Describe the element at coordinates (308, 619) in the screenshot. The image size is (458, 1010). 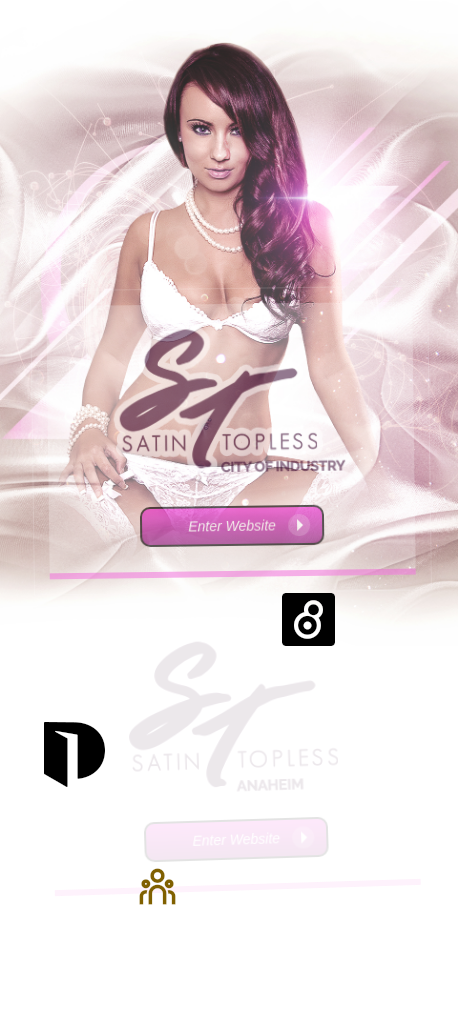
I see `open the Max streaming app` at that location.